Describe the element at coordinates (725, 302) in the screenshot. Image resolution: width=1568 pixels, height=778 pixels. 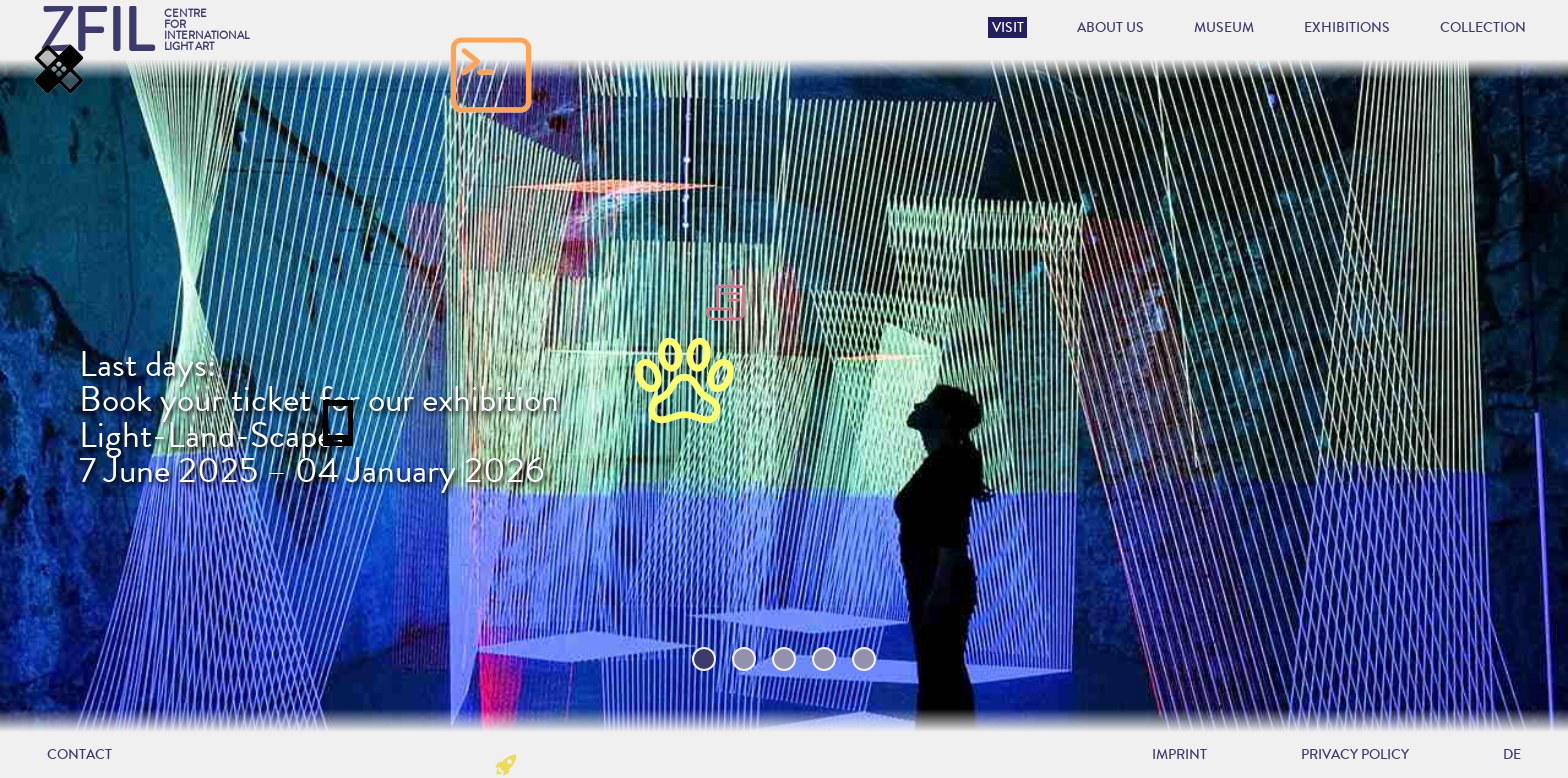
I see `view purchase receipt or transaction history` at that location.